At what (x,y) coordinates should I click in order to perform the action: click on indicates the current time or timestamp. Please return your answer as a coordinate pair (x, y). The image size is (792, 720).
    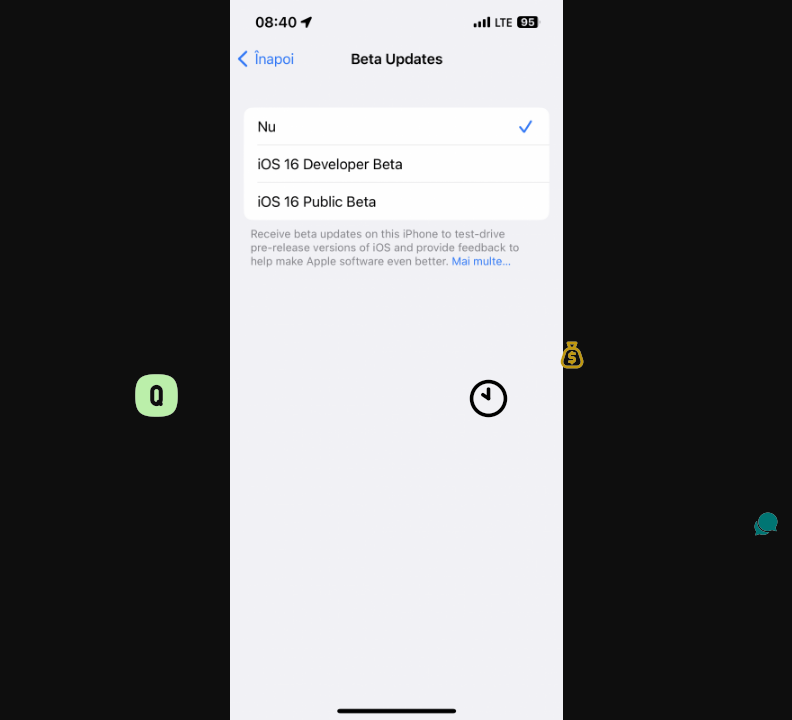
    Looking at the image, I should click on (488, 398).